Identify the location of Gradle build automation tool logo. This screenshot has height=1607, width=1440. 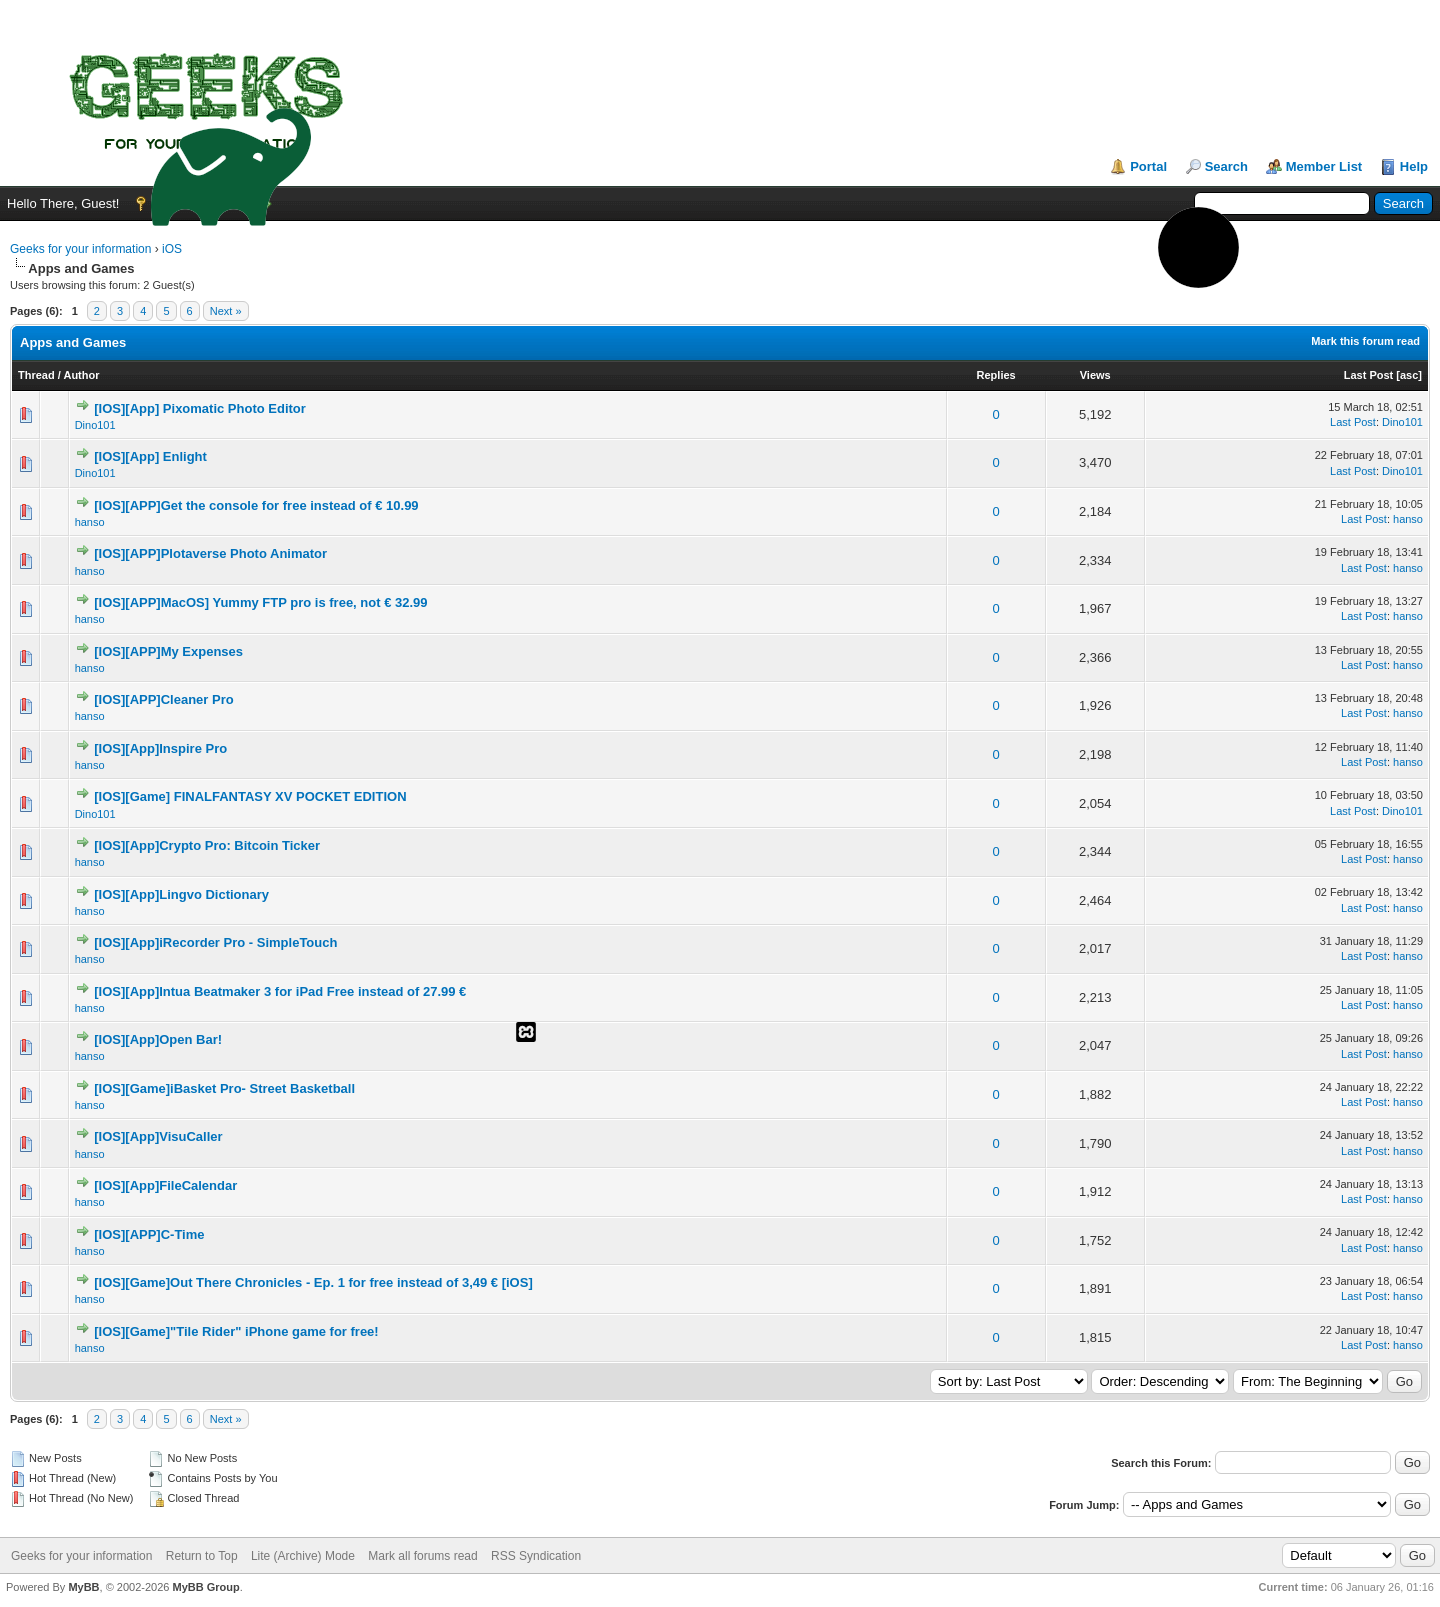
(231, 167).